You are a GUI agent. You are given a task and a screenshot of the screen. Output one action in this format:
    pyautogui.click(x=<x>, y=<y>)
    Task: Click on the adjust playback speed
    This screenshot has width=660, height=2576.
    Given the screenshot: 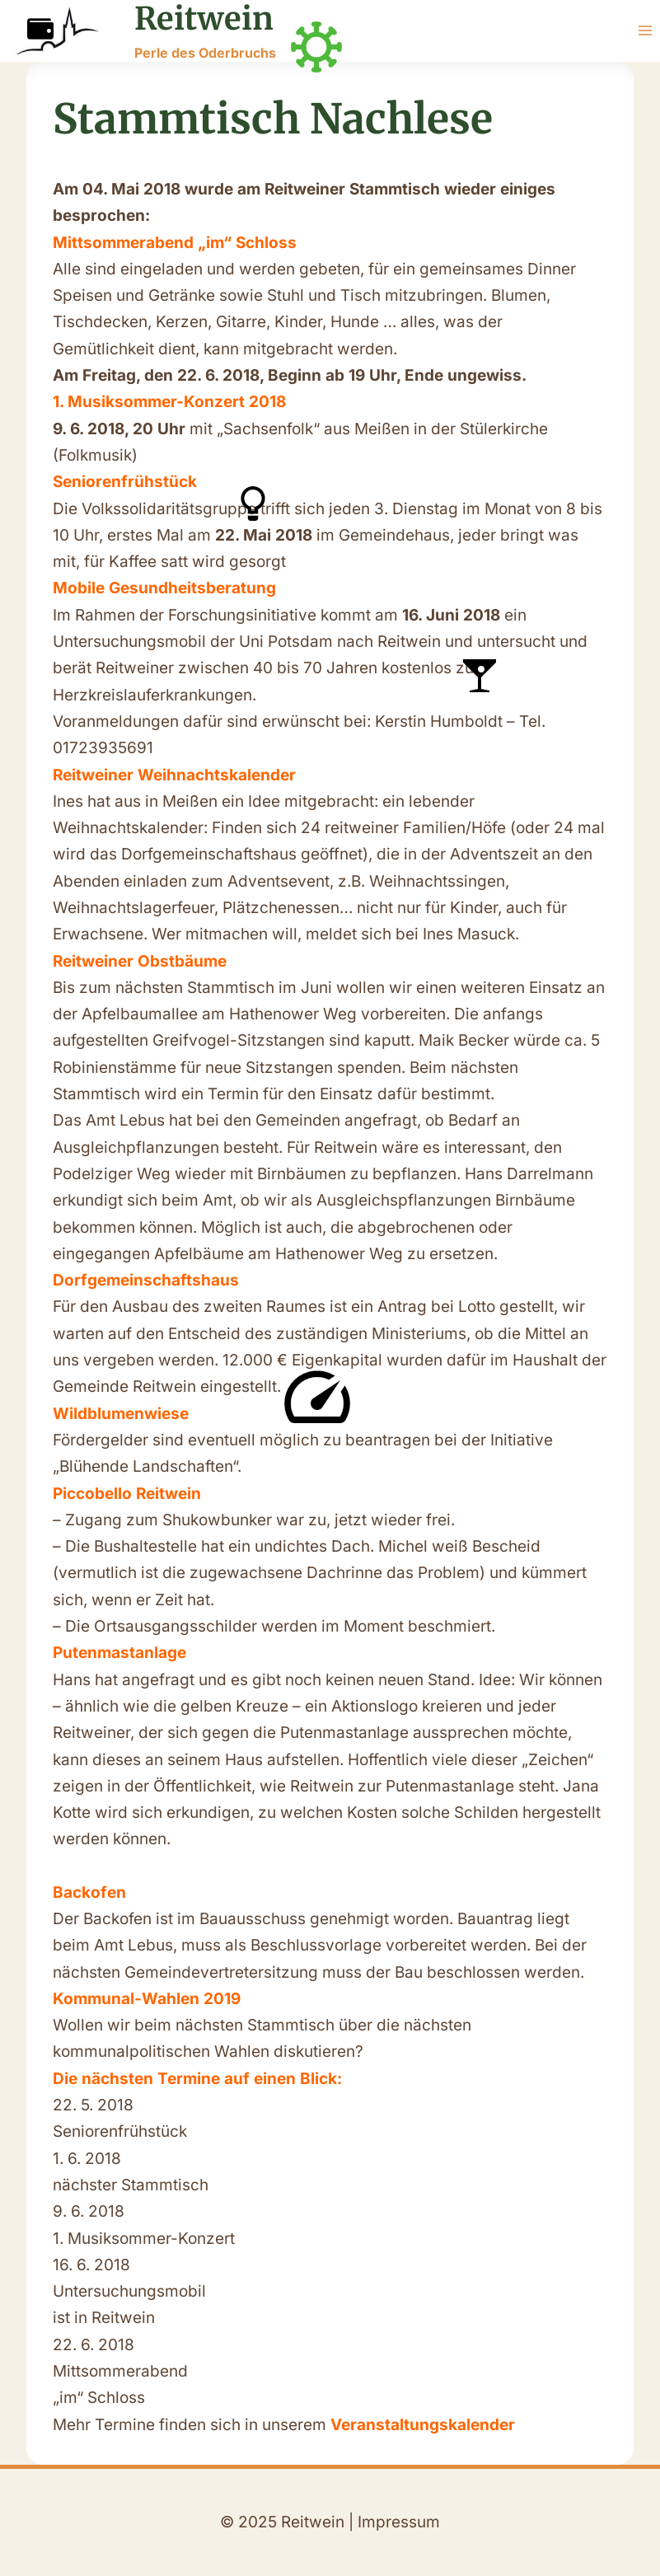 What is the action you would take?
    pyautogui.click(x=317, y=1397)
    